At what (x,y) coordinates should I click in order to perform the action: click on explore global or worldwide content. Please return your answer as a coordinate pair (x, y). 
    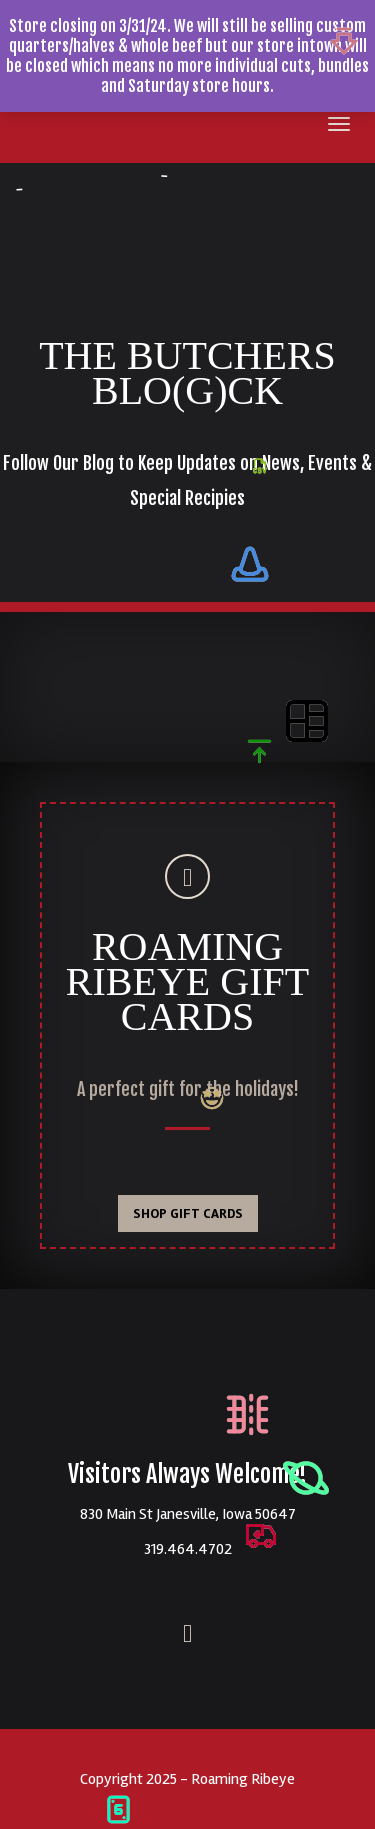
    Looking at the image, I should click on (306, 1478).